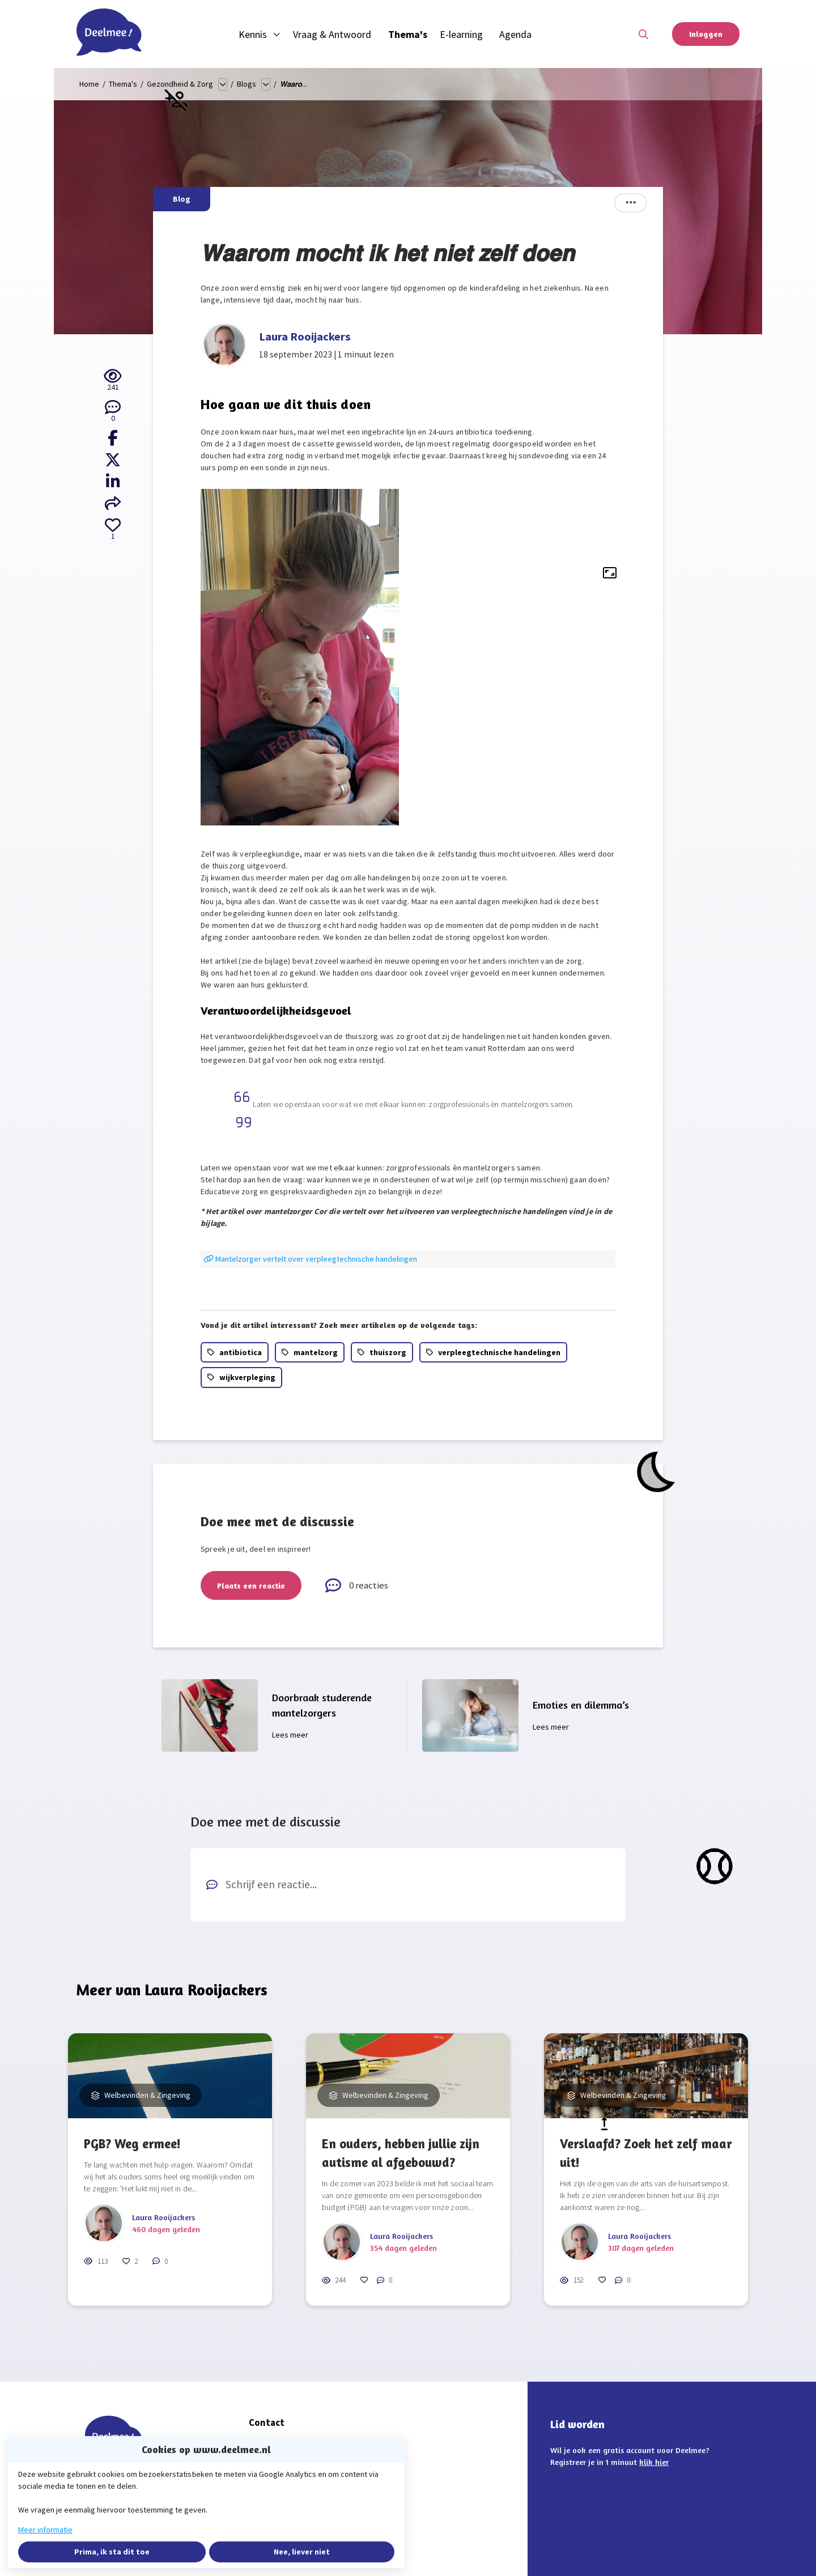  Describe the element at coordinates (176, 99) in the screenshot. I see `indicates user cannot be added as a contact` at that location.